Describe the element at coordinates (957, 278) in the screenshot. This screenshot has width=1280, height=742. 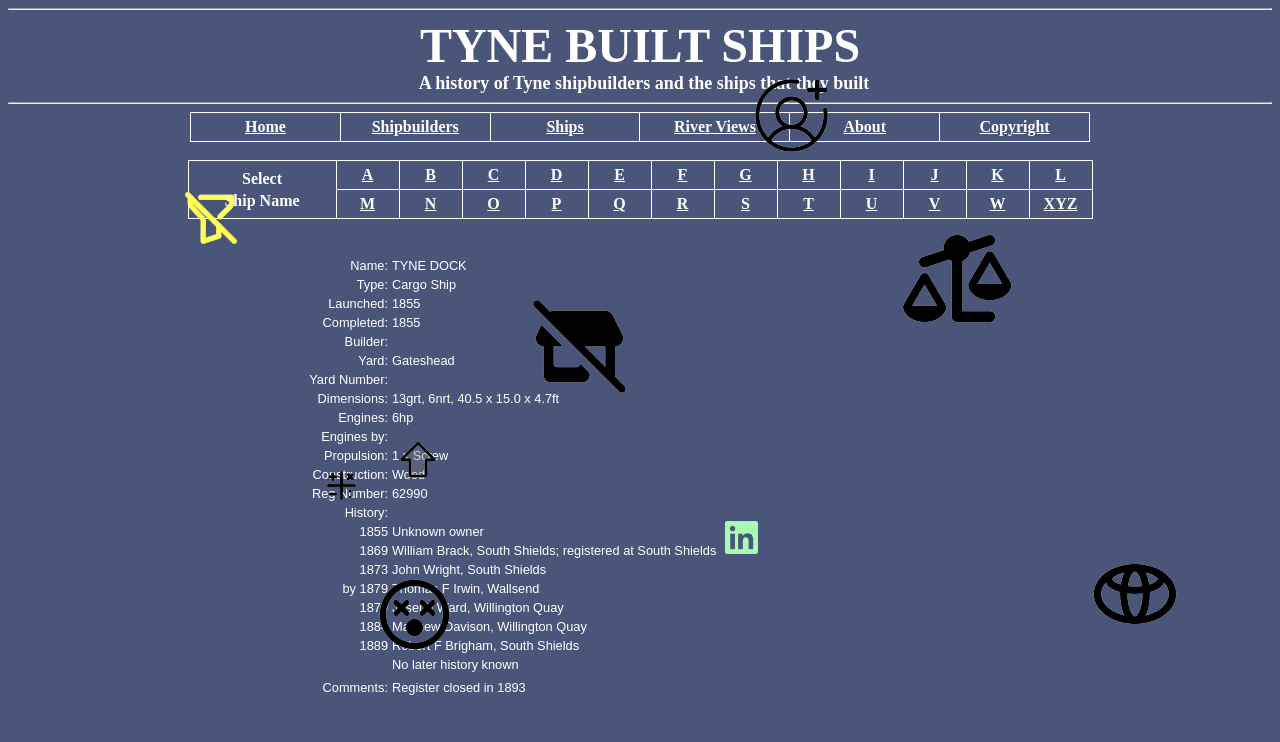
I see `indicates an imbalanced or unequal comparison` at that location.